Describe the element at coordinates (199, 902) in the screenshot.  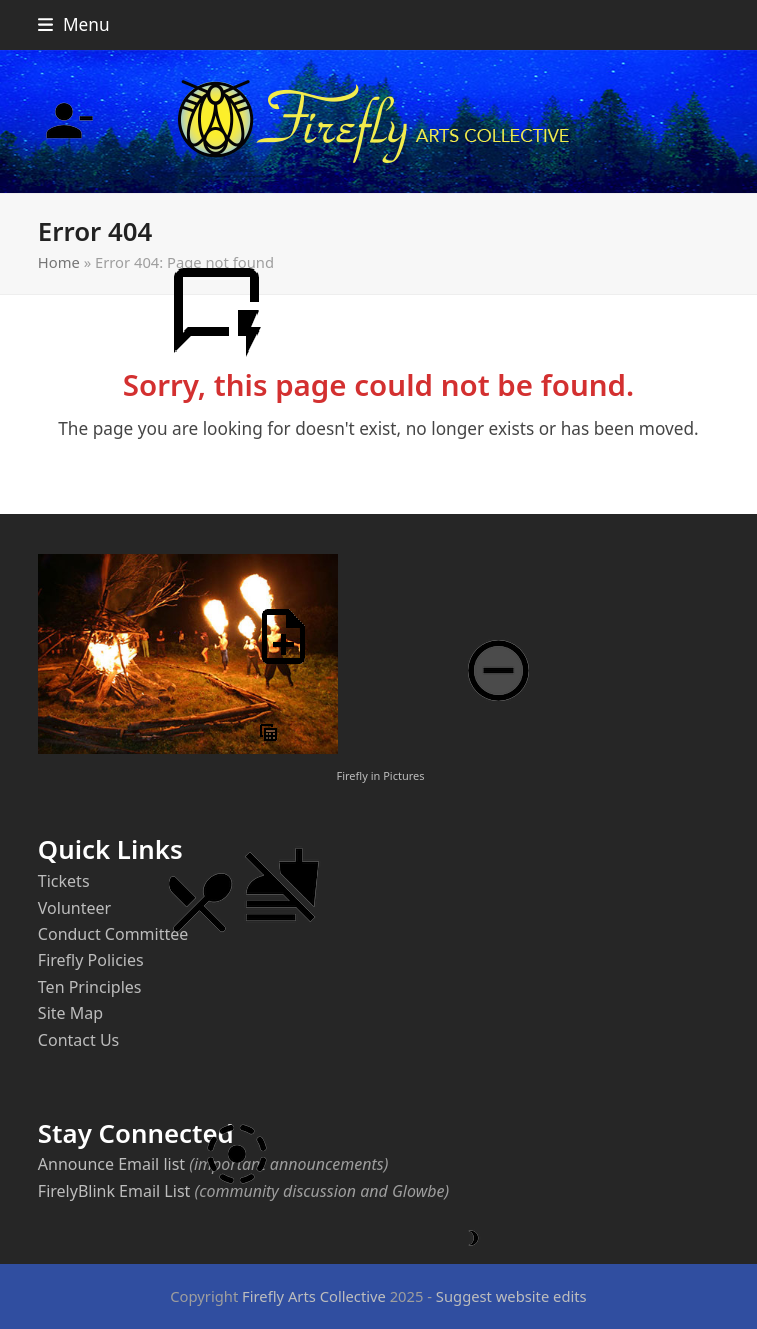
I see `find nearby restaurants` at that location.